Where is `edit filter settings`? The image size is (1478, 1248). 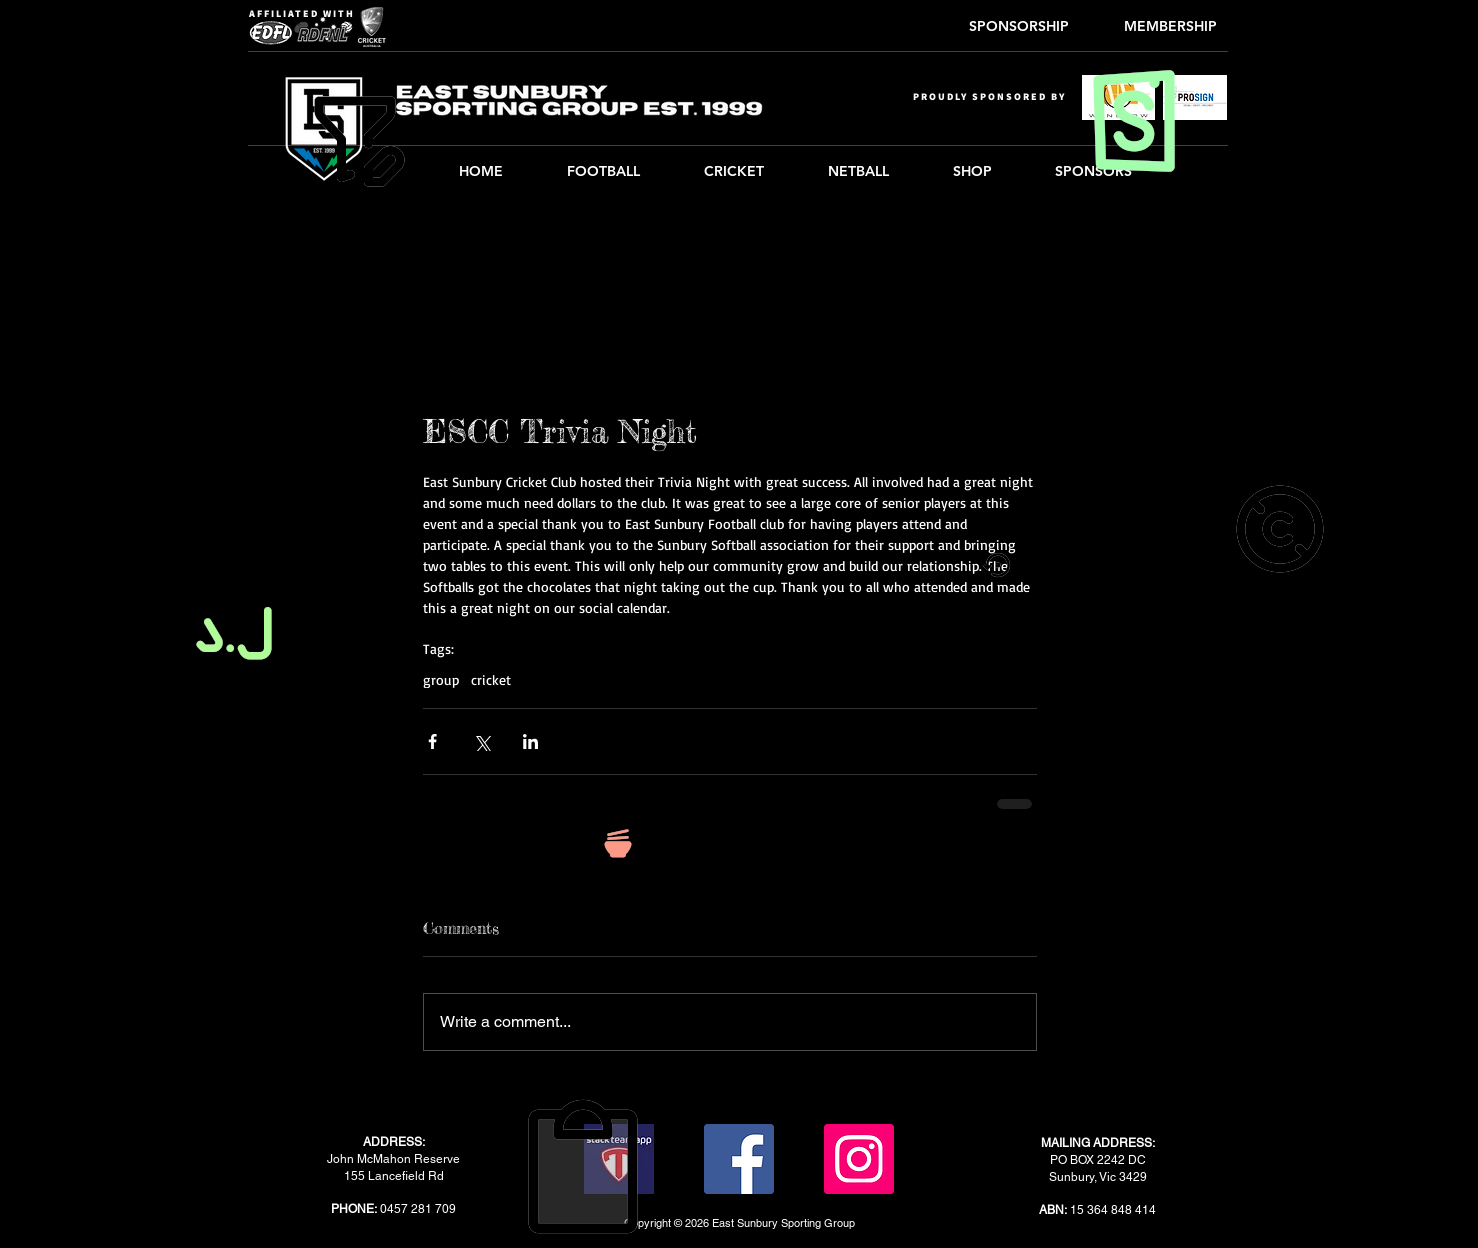
edit filter settings is located at coordinates (355, 137).